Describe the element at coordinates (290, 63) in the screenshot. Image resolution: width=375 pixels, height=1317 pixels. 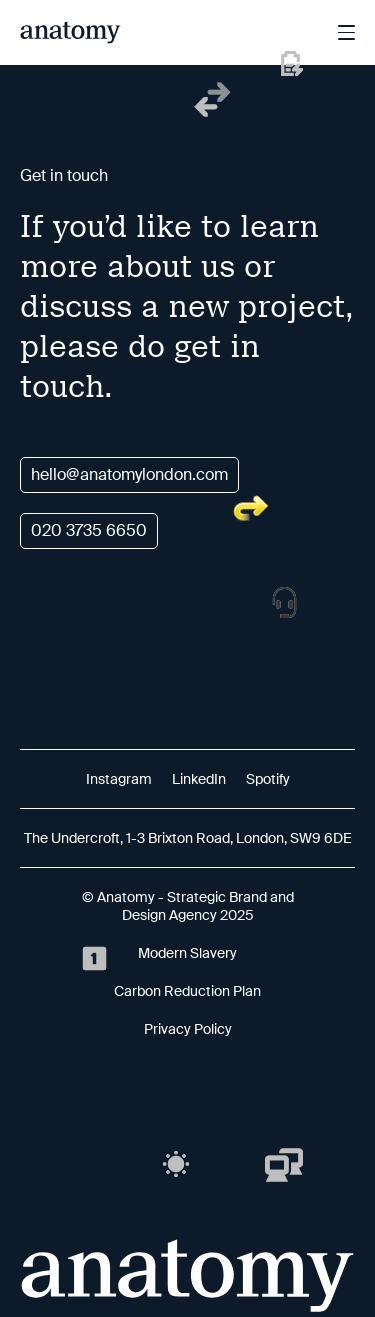
I see `battery is charging with good charge level` at that location.